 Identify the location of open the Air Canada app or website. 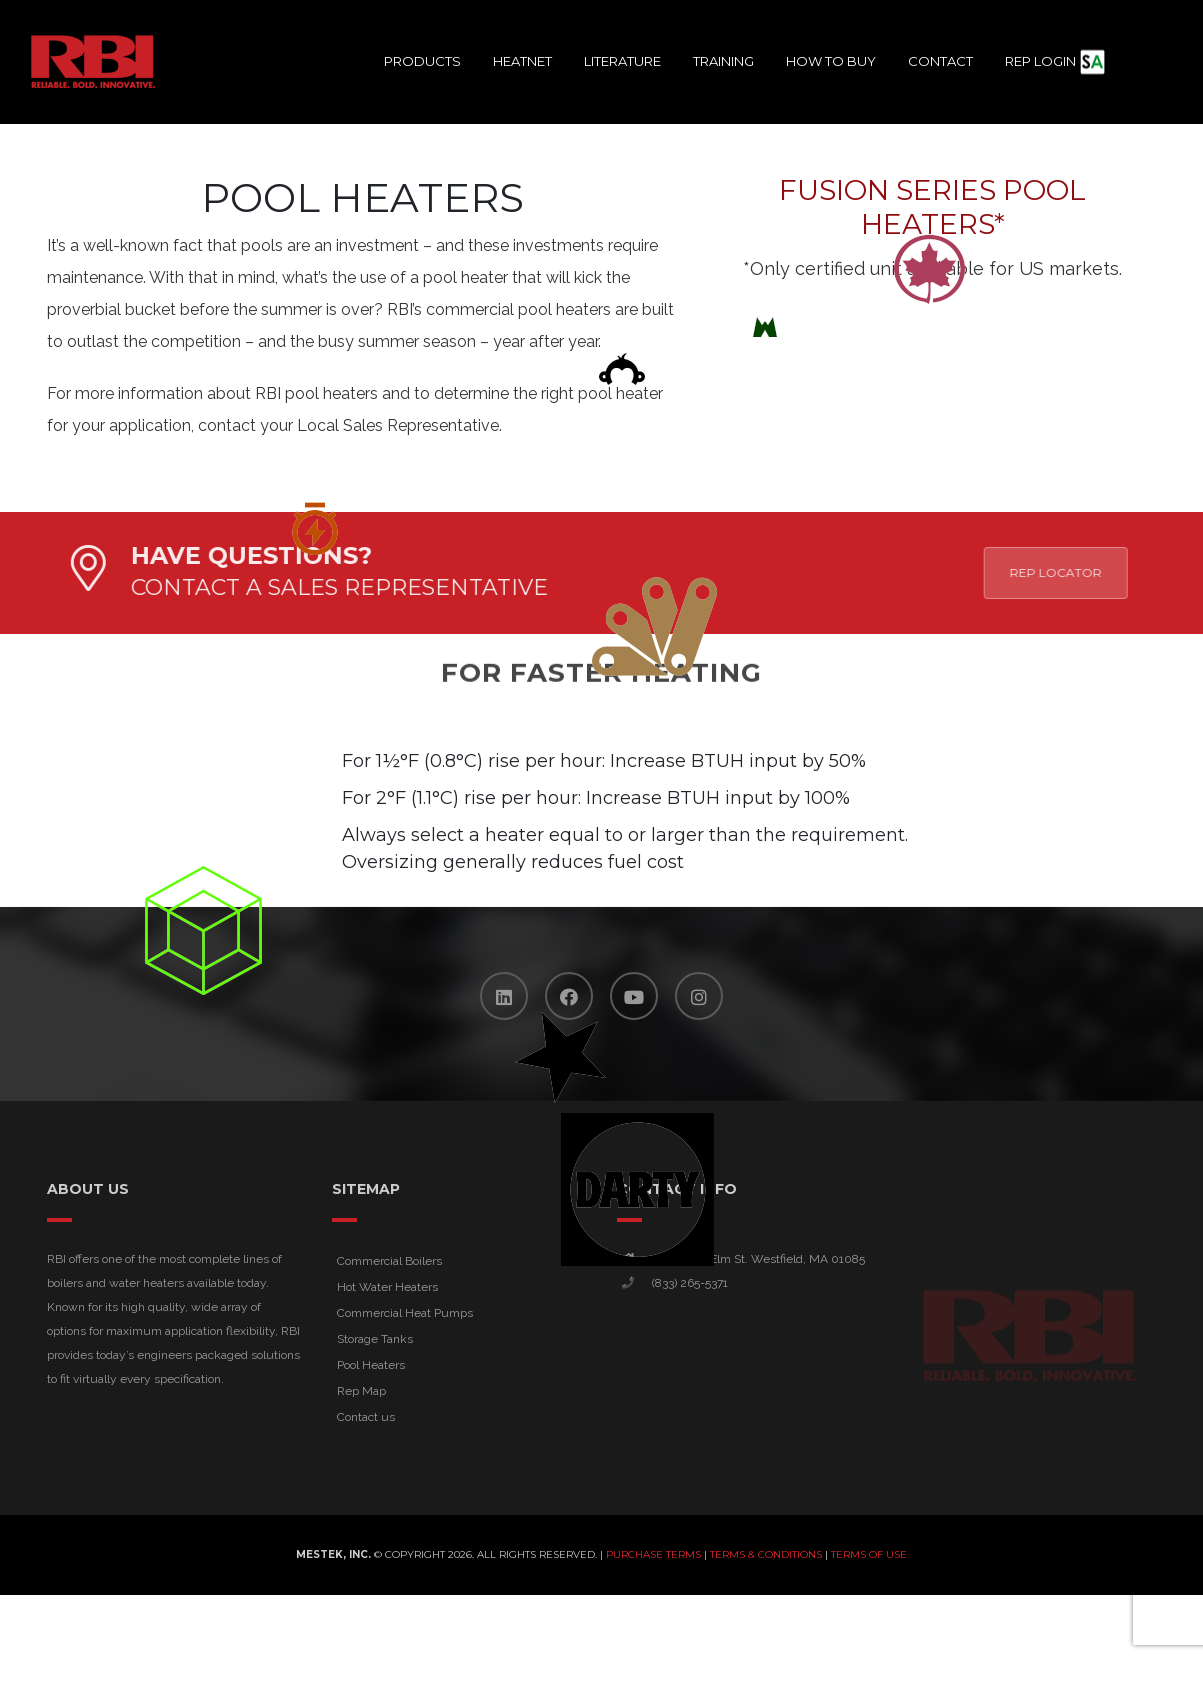
(929, 269).